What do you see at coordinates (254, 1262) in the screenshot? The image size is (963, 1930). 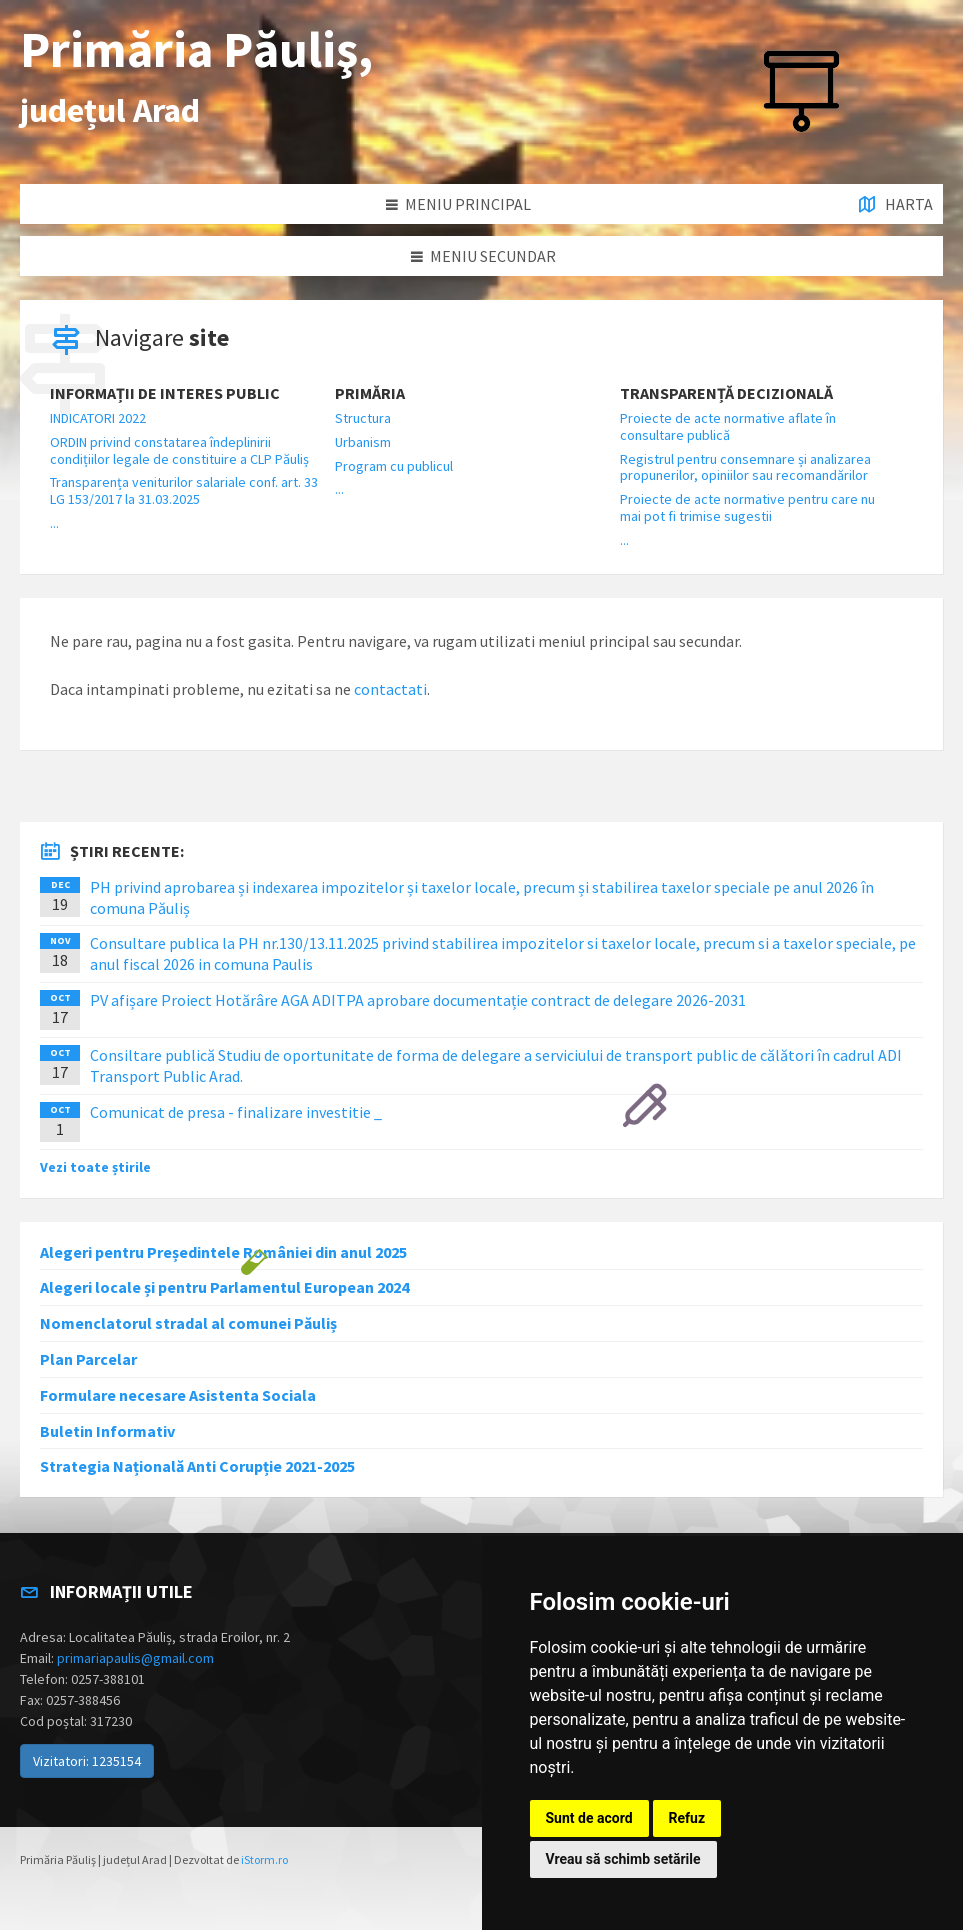 I see `run a test or experiment` at bounding box center [254, 1262].